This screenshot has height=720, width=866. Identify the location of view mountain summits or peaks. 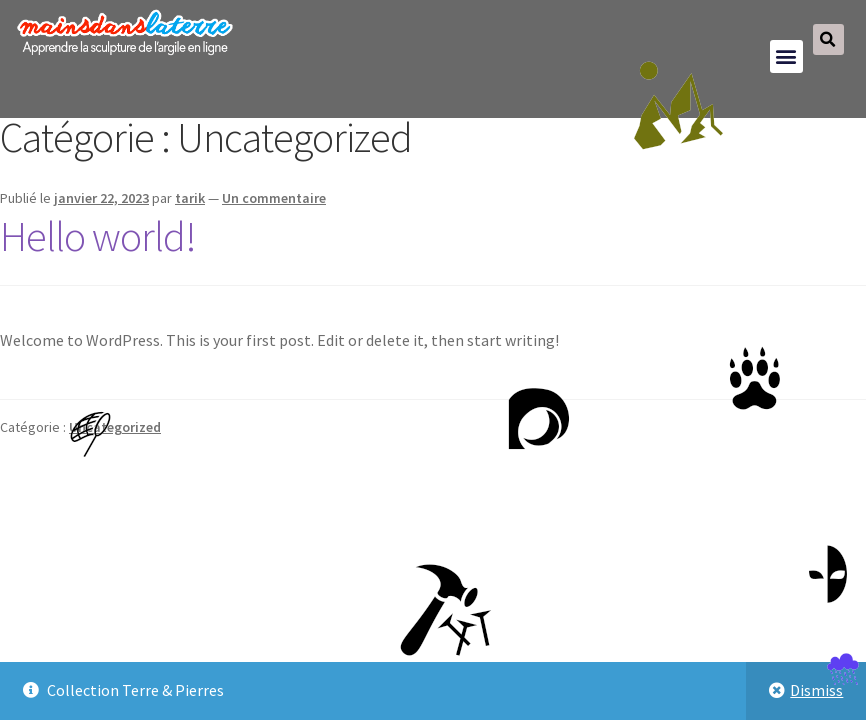
(678, 105).